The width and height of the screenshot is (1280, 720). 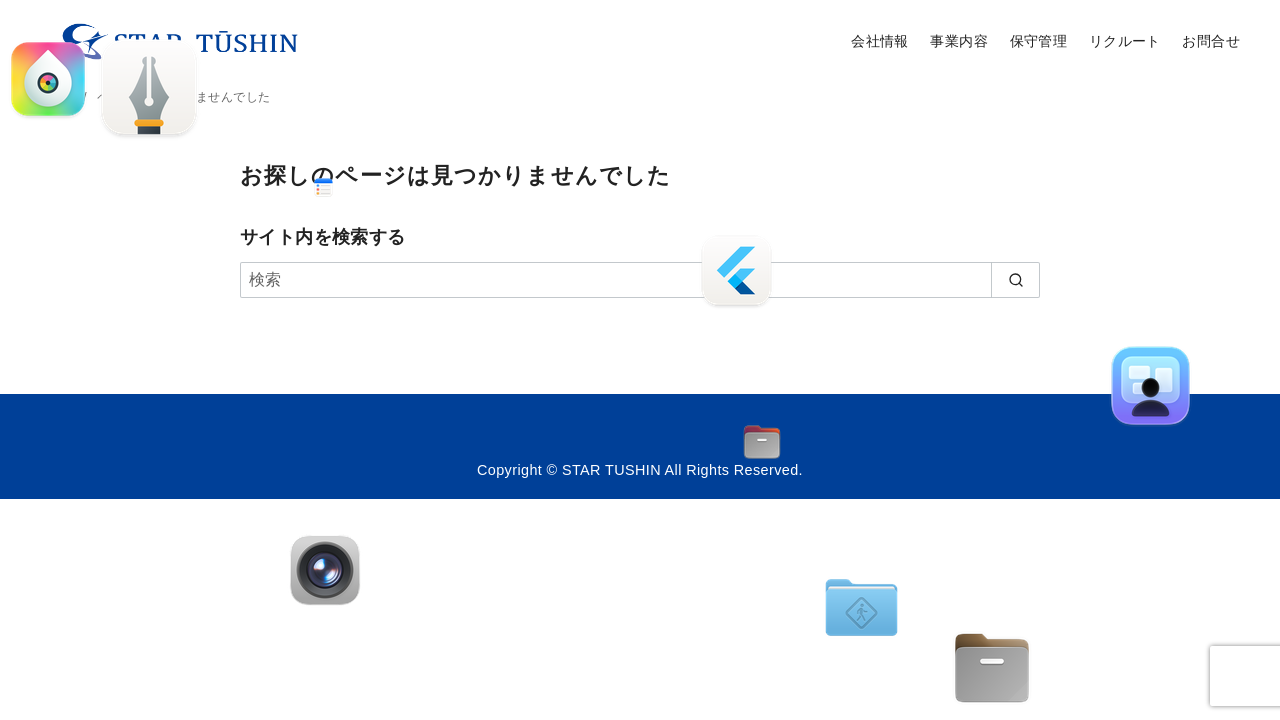 I want to click on open color preferences settings, so click(x=48, y=79).